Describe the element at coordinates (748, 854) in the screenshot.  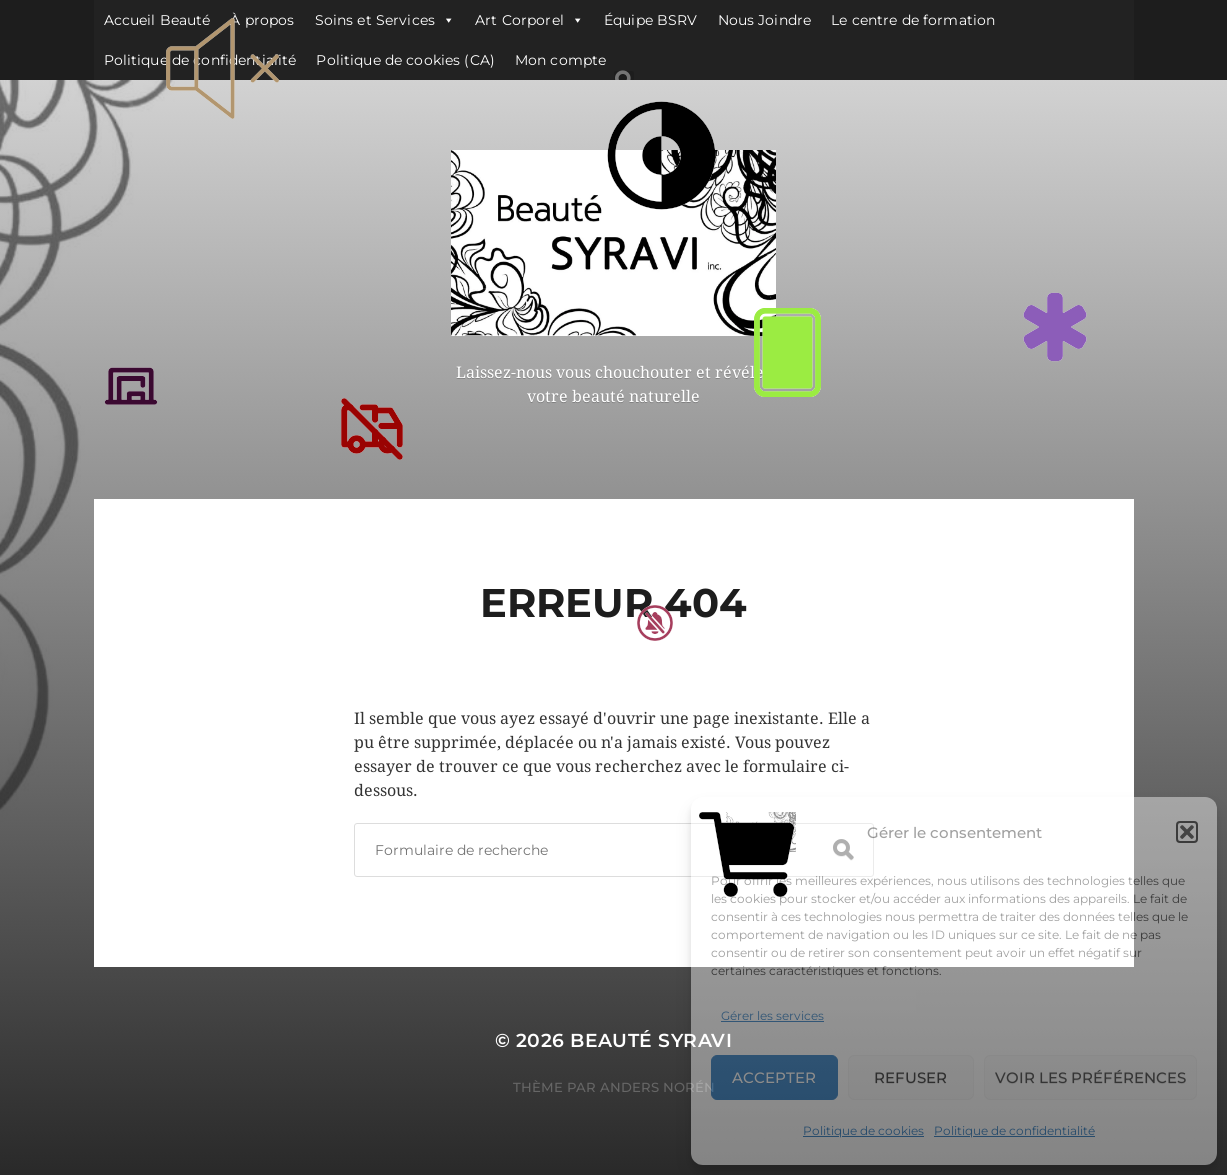
I see `view your shopping cart` at that location.